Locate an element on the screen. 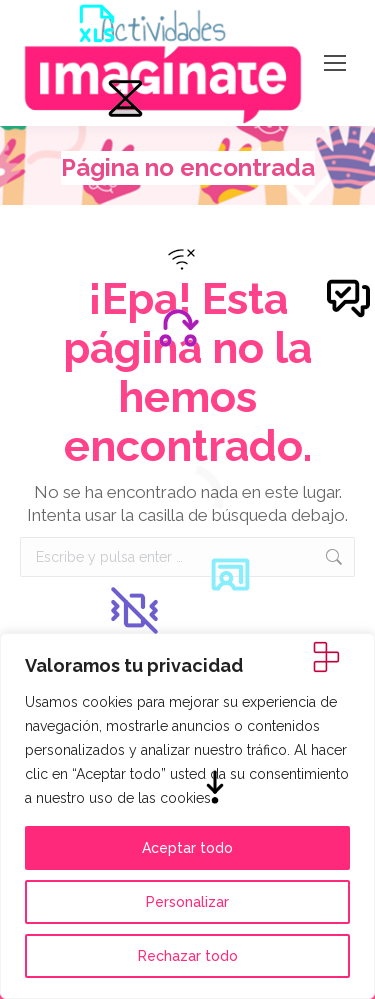 The width and height of the screenshot is (375, 999). open Replit coding environment is located at coordinates (324, 657).